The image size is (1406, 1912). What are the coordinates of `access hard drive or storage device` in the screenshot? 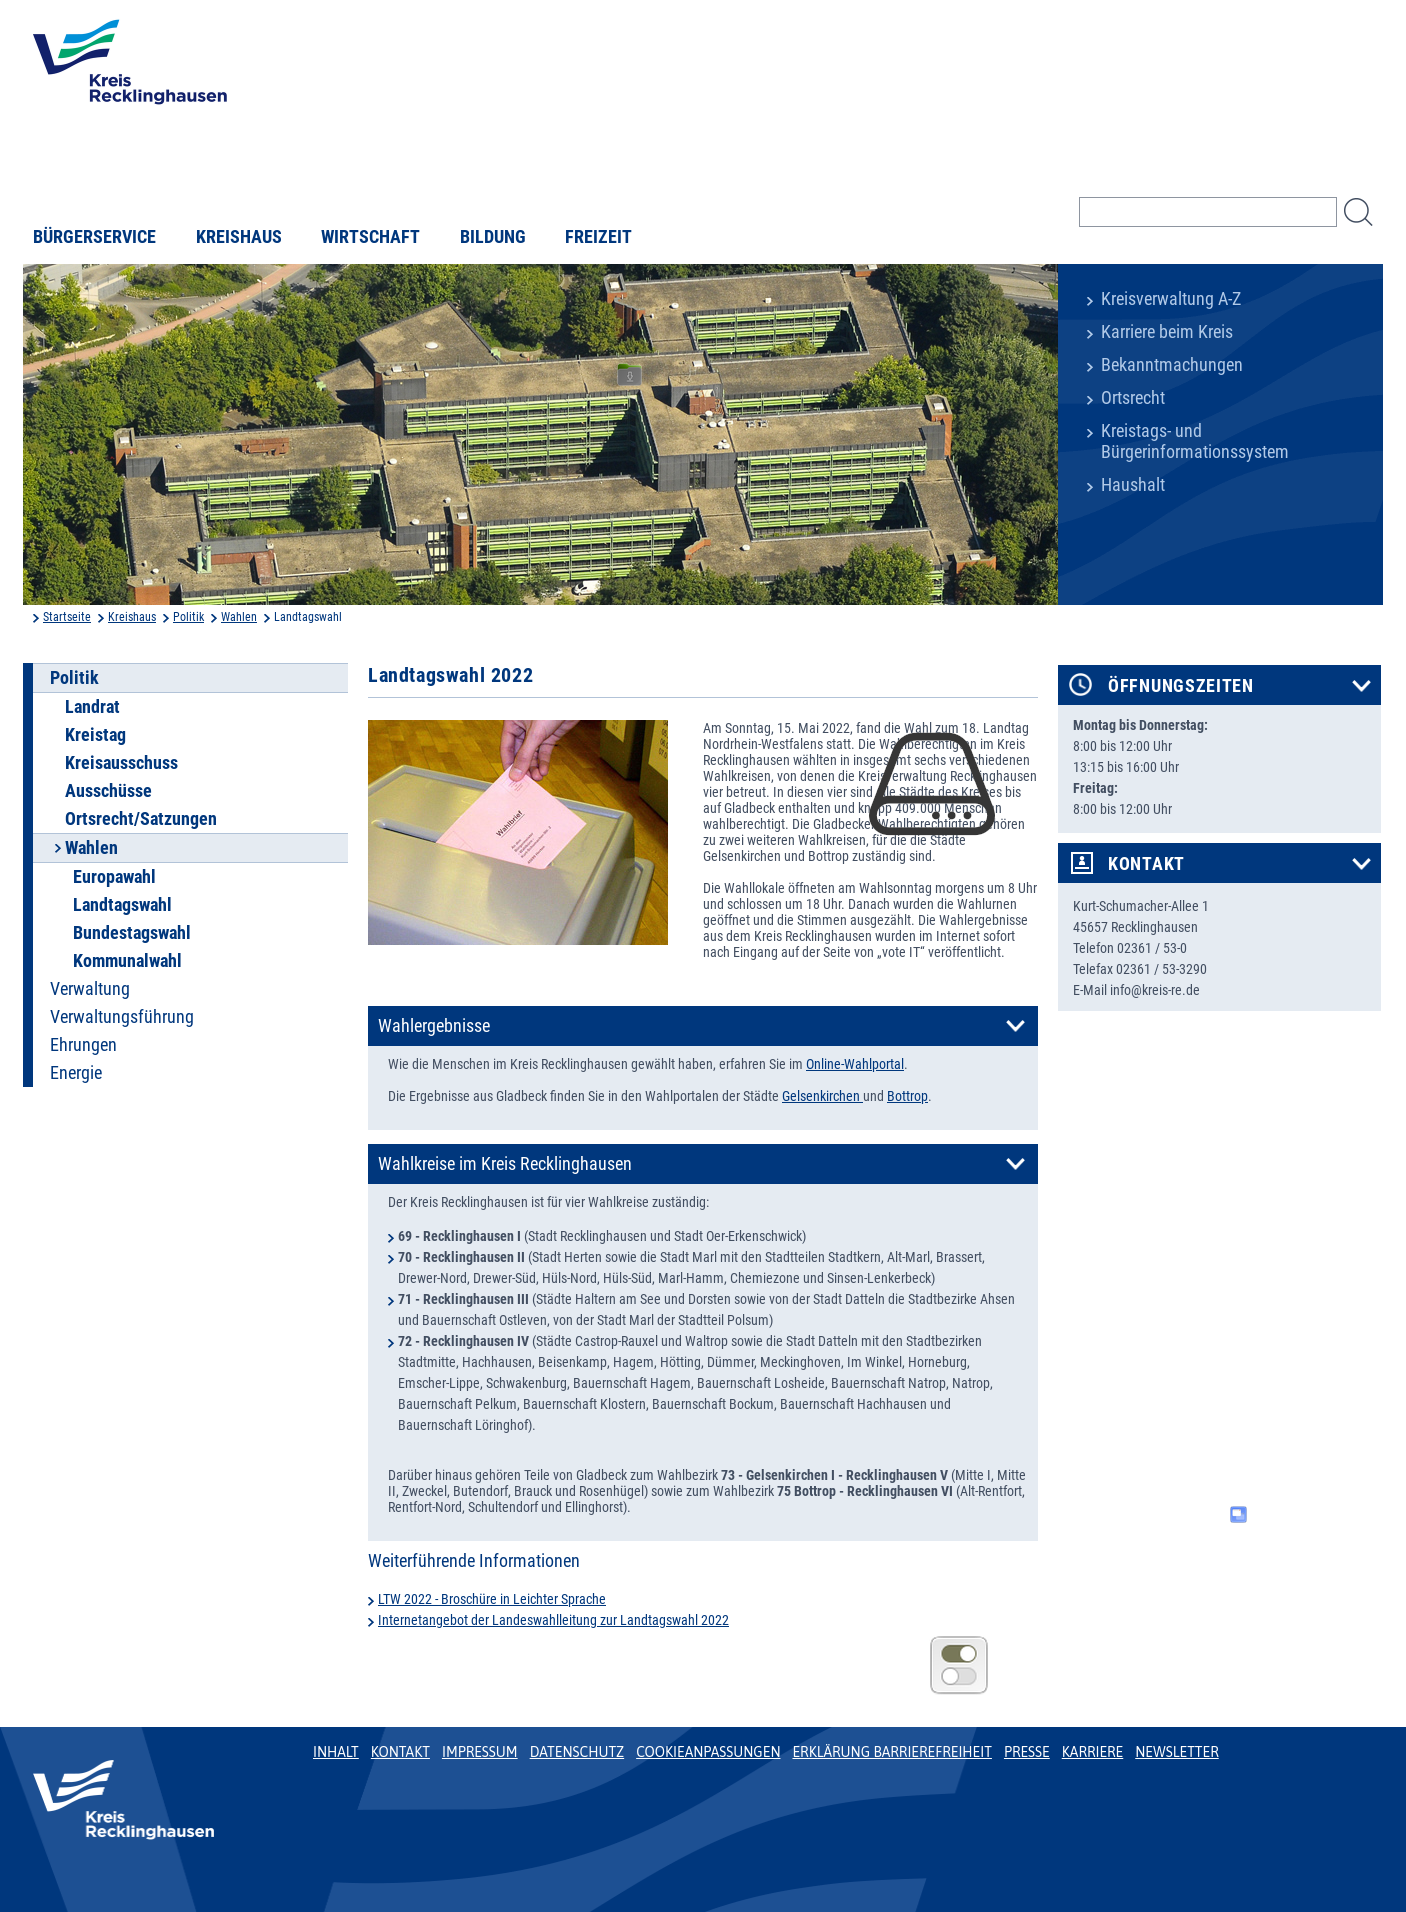 It's located at (932, 780).